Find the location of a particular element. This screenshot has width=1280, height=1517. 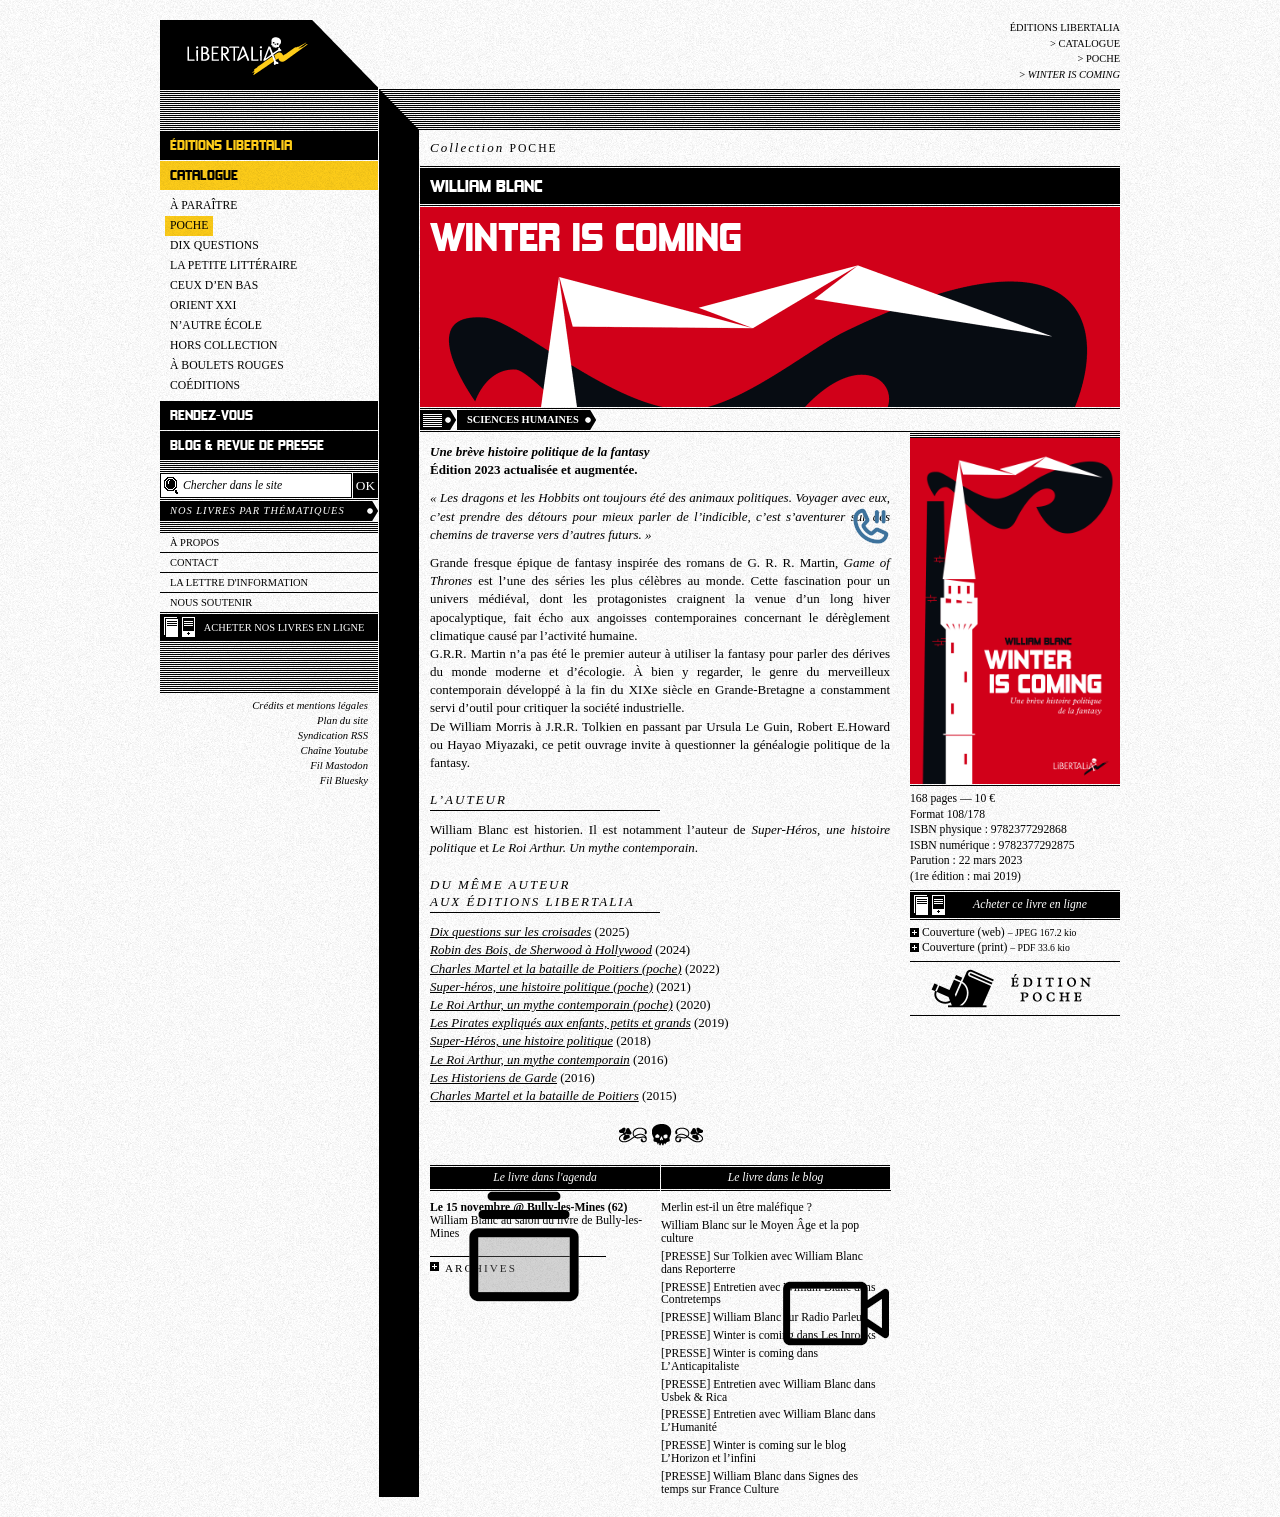

view stacked cards or layers is located at coordinates (524, 1251).